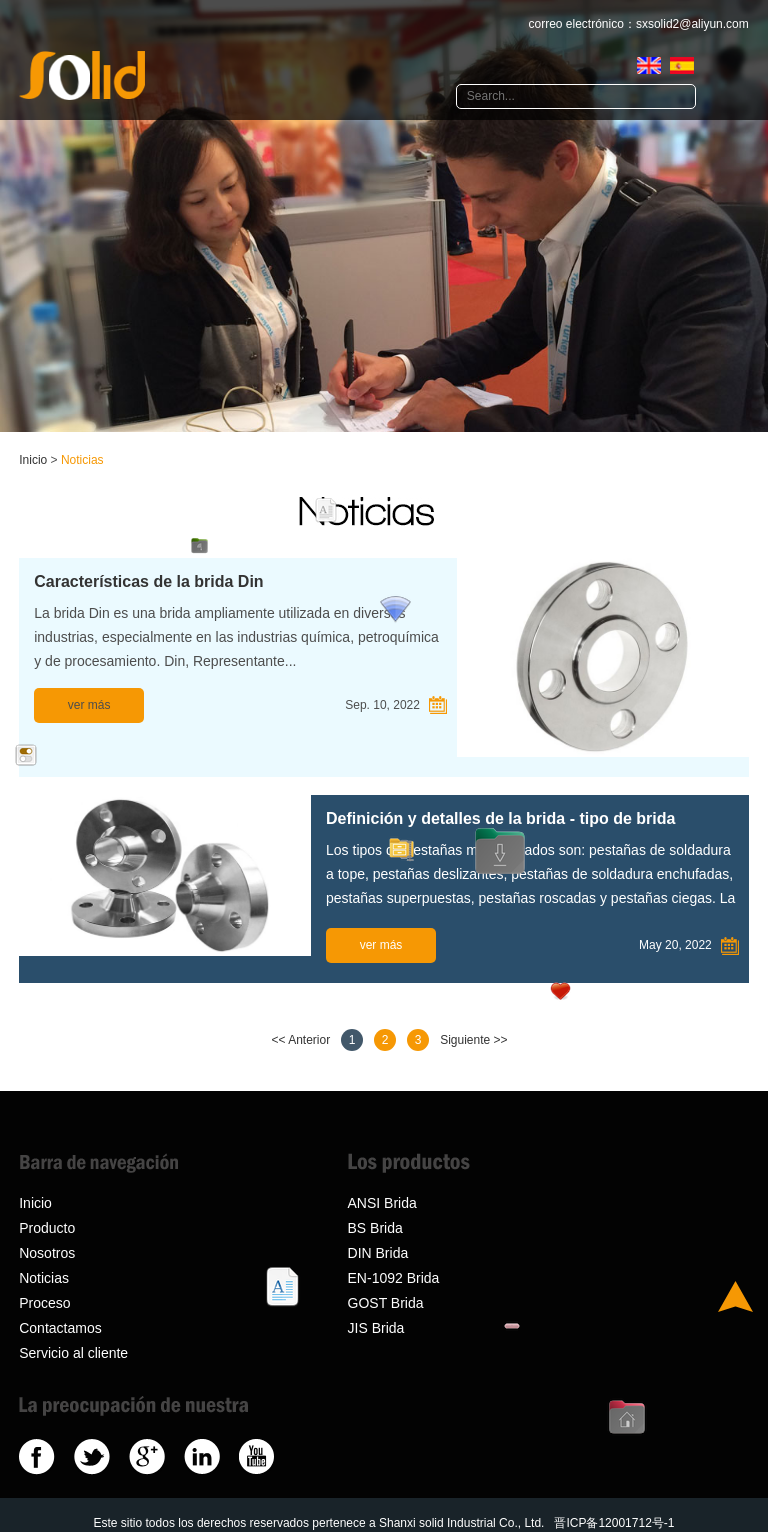  What do you see at coordinates (26, 755) in the screenshot?
I see `open unity tweak tool settings` at bounding box center [26, 755].